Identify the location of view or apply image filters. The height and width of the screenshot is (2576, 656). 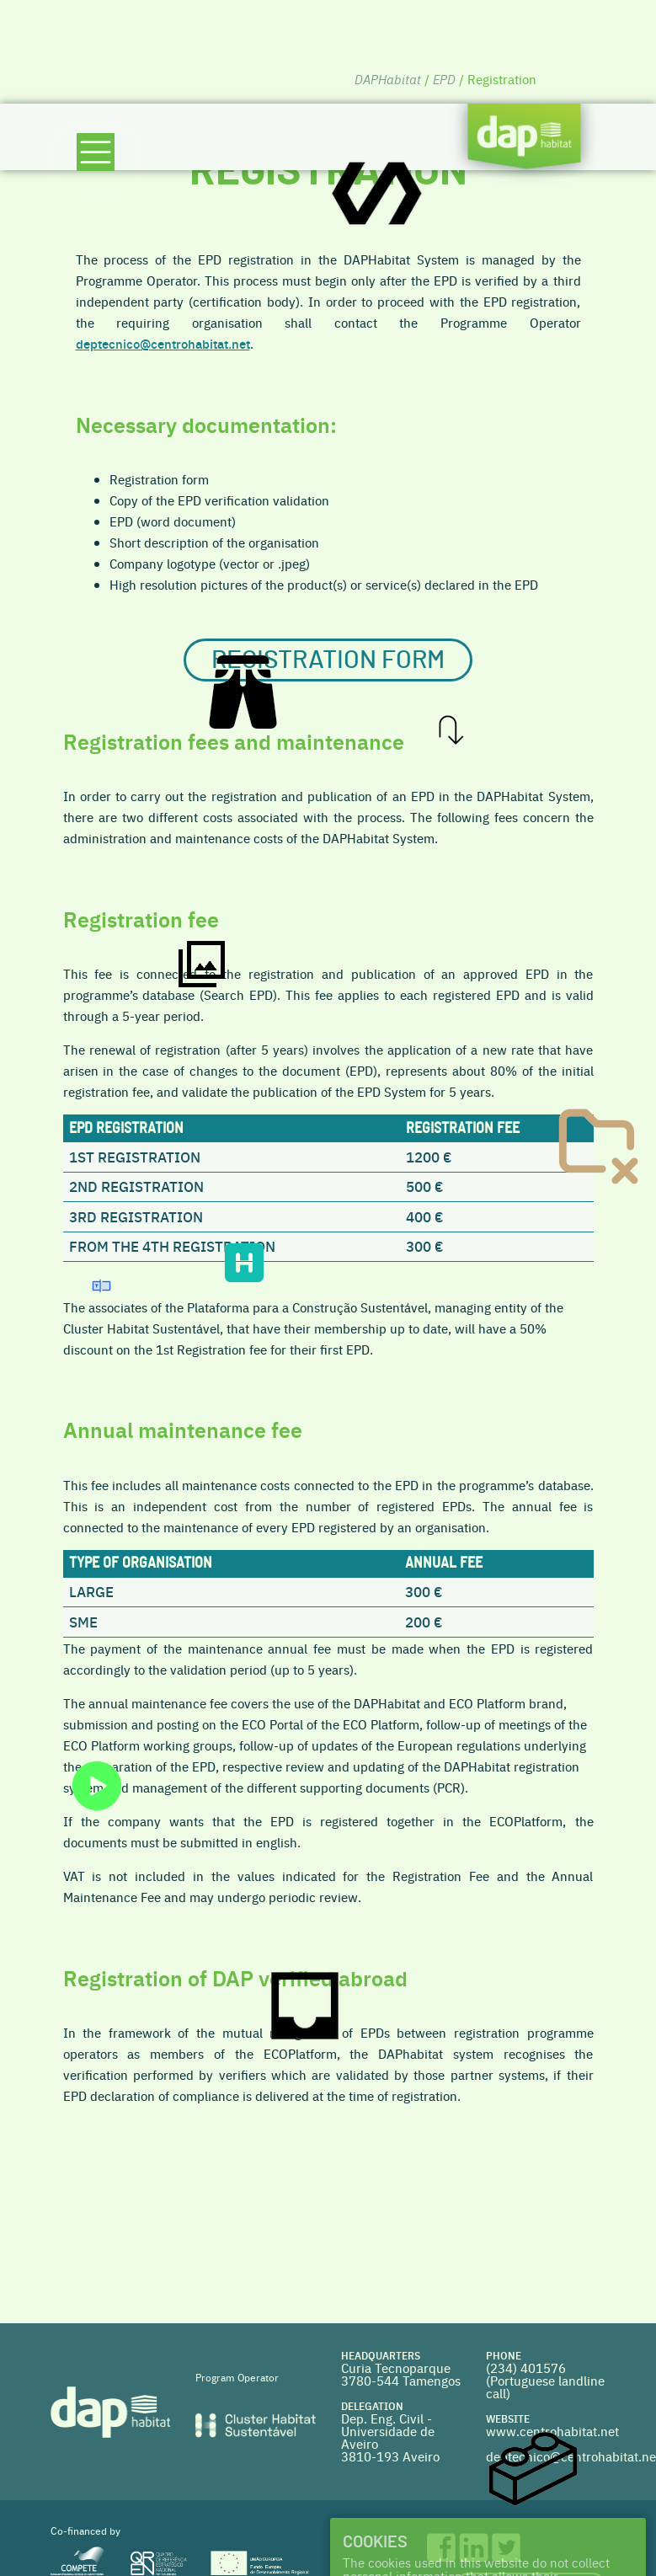
(201, 964).